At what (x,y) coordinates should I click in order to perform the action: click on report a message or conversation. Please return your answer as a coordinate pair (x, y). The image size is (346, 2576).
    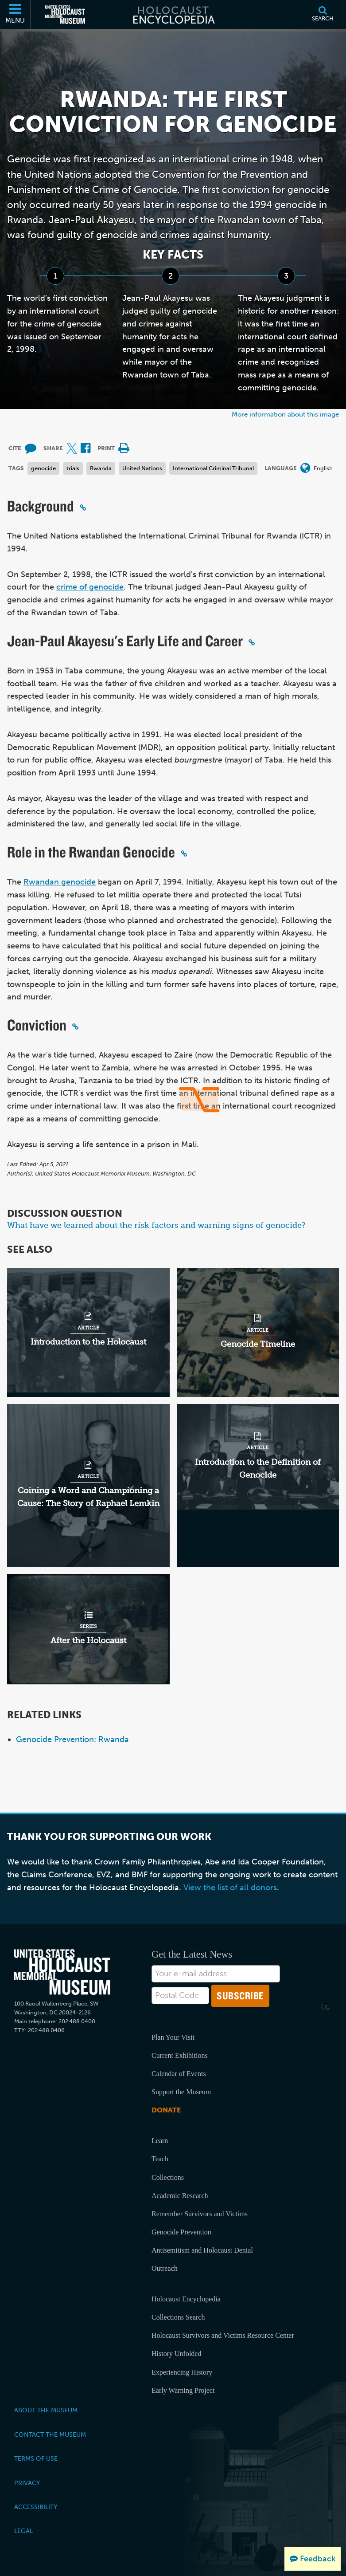
    Looking at the image, I should click on (326, 2006).